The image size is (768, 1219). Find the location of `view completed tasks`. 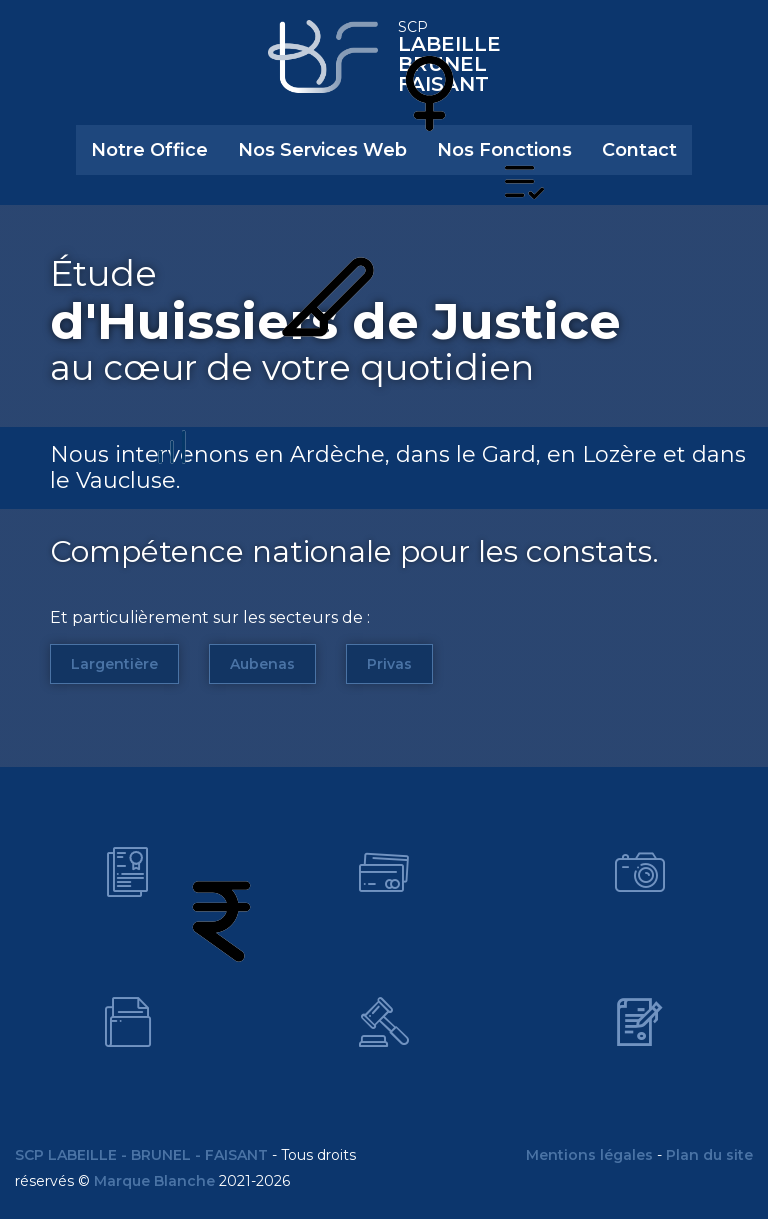

view completed tasks is located at coordinates (524, 181).